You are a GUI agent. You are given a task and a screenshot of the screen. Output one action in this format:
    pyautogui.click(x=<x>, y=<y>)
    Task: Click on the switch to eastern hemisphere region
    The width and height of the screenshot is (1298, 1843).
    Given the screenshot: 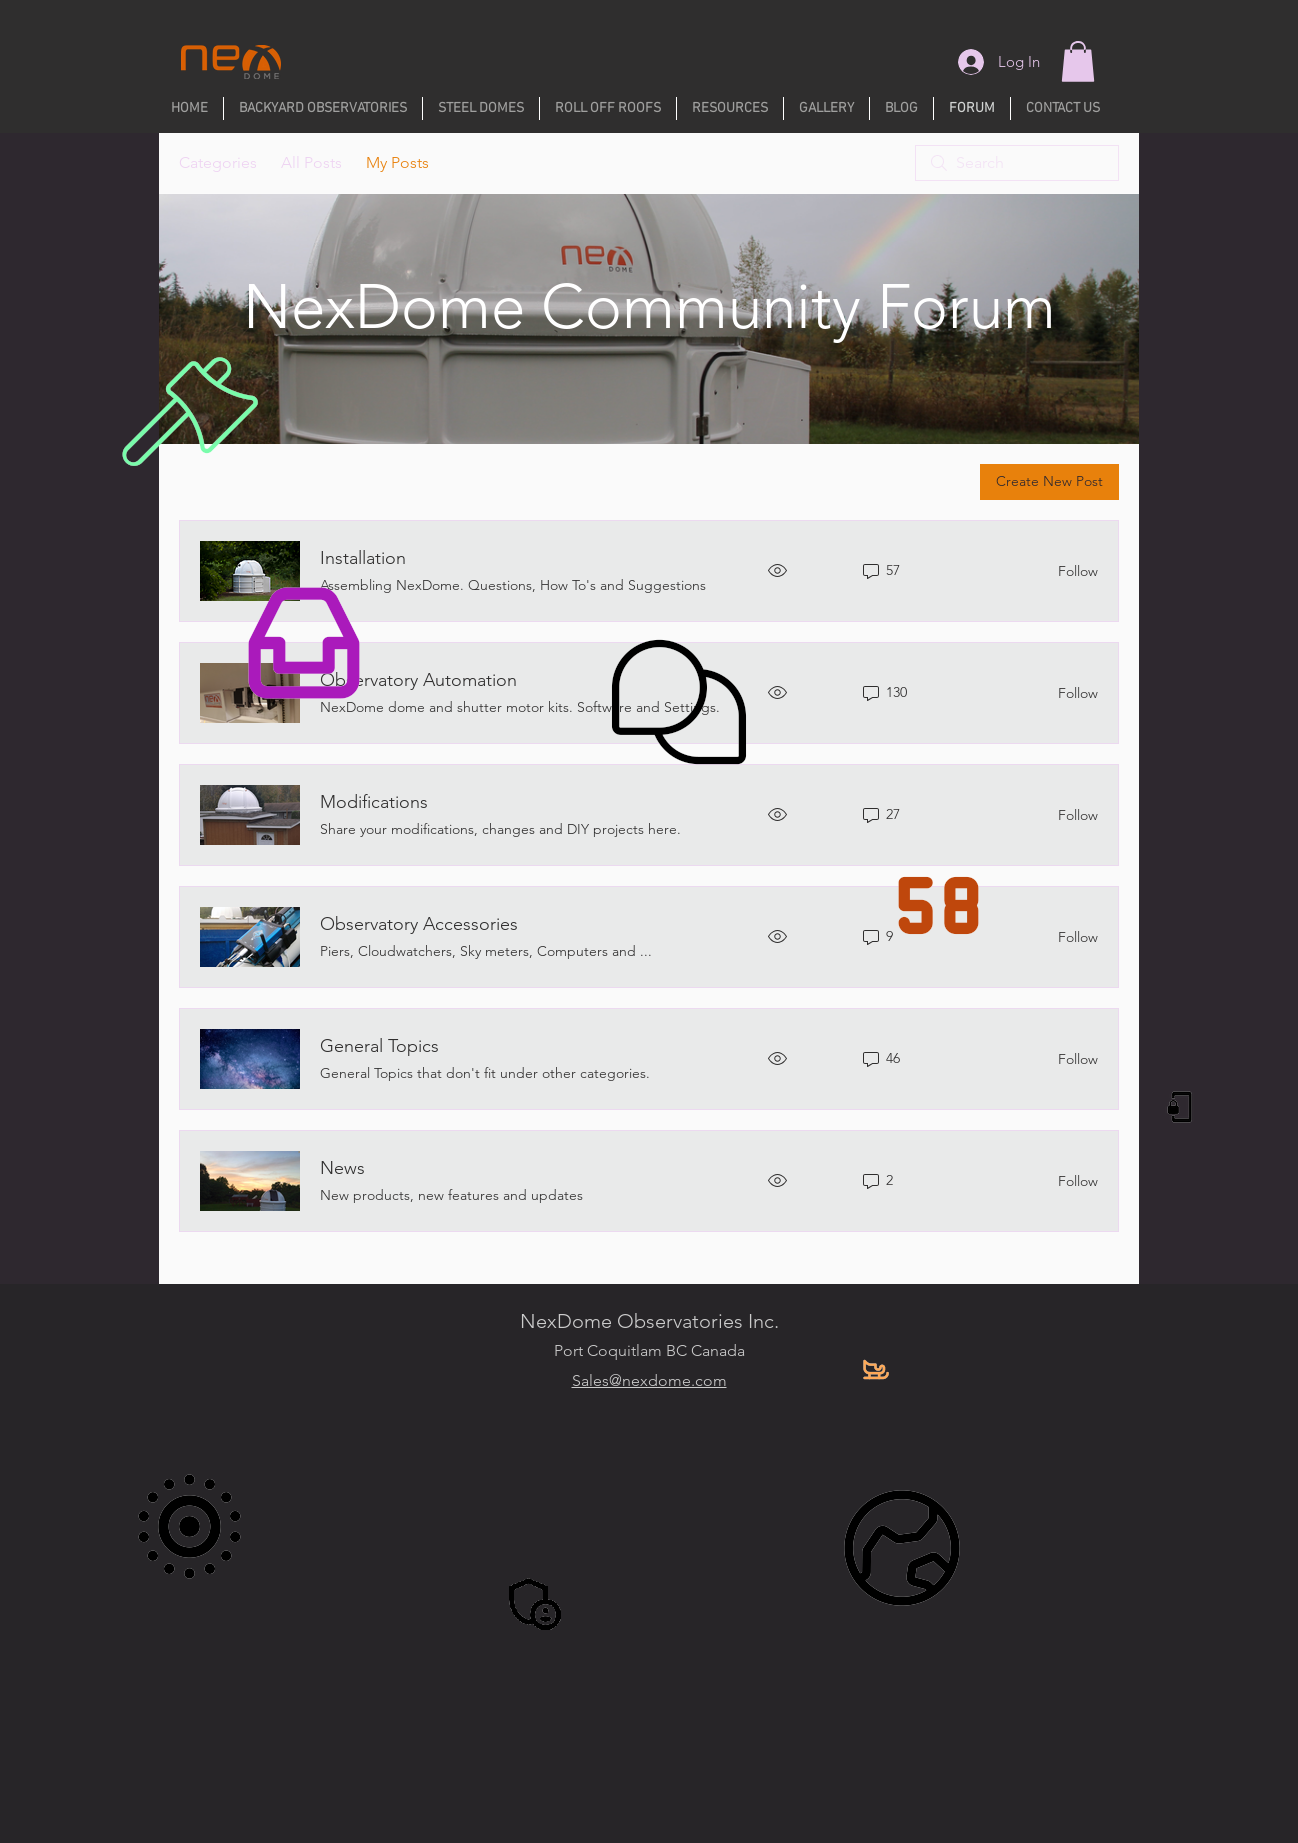 What is the action you would take?
    pyautogui.click(x=902, y=1548)
    